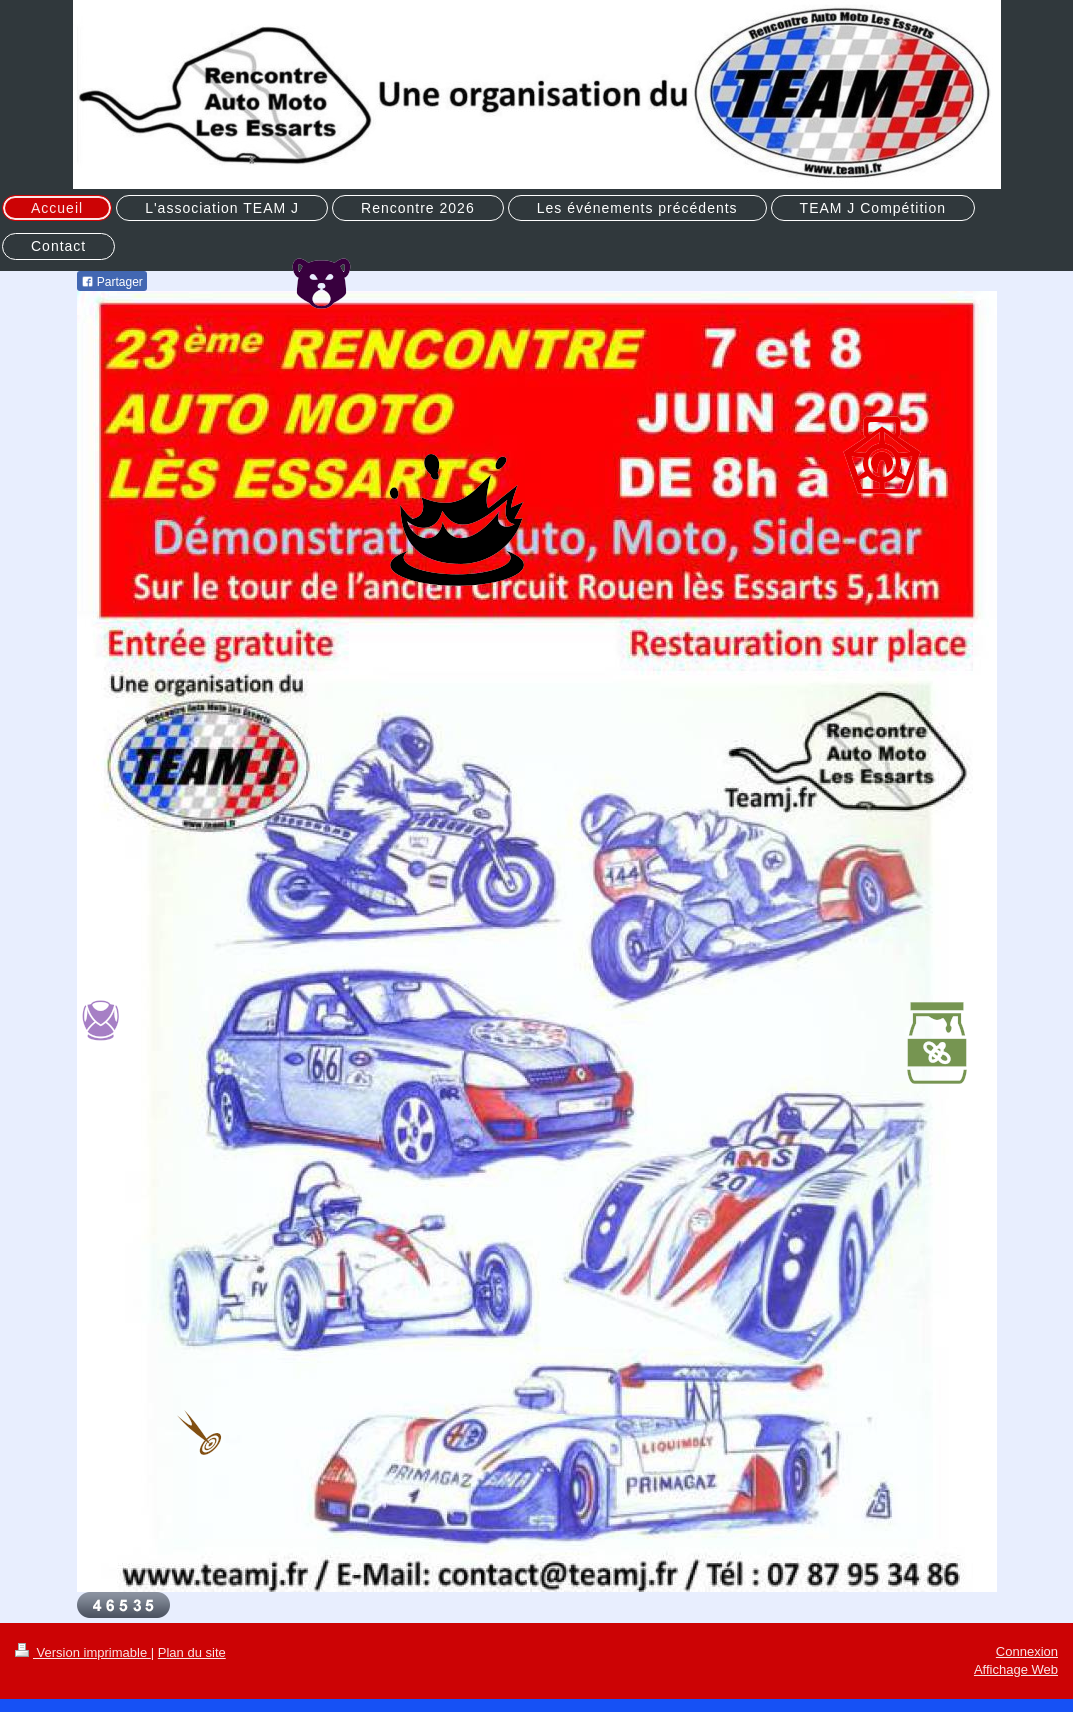  I want to click on water effect or splash animation trigger, so click(457, 520).